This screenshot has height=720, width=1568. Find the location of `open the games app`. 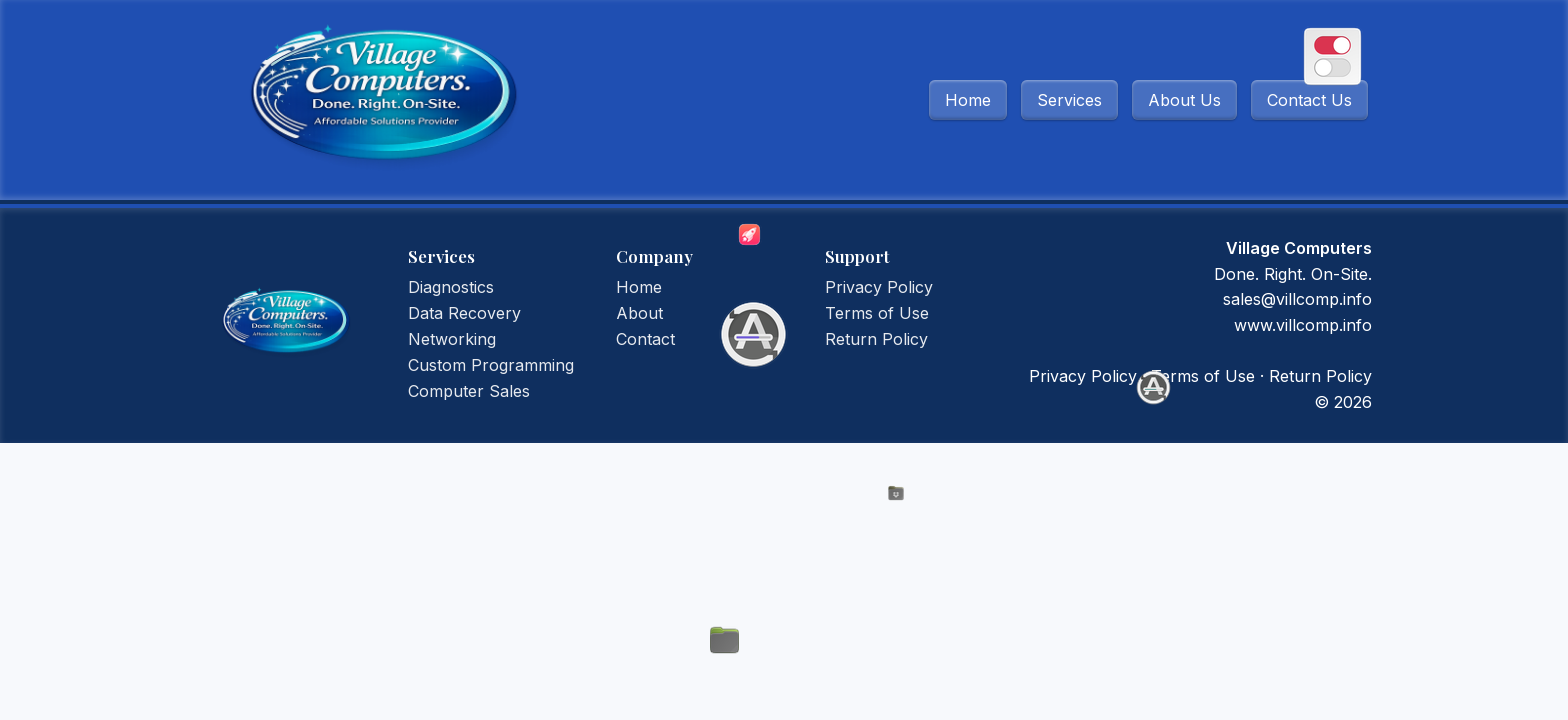

open the games app is located at coordinates (749, 234).